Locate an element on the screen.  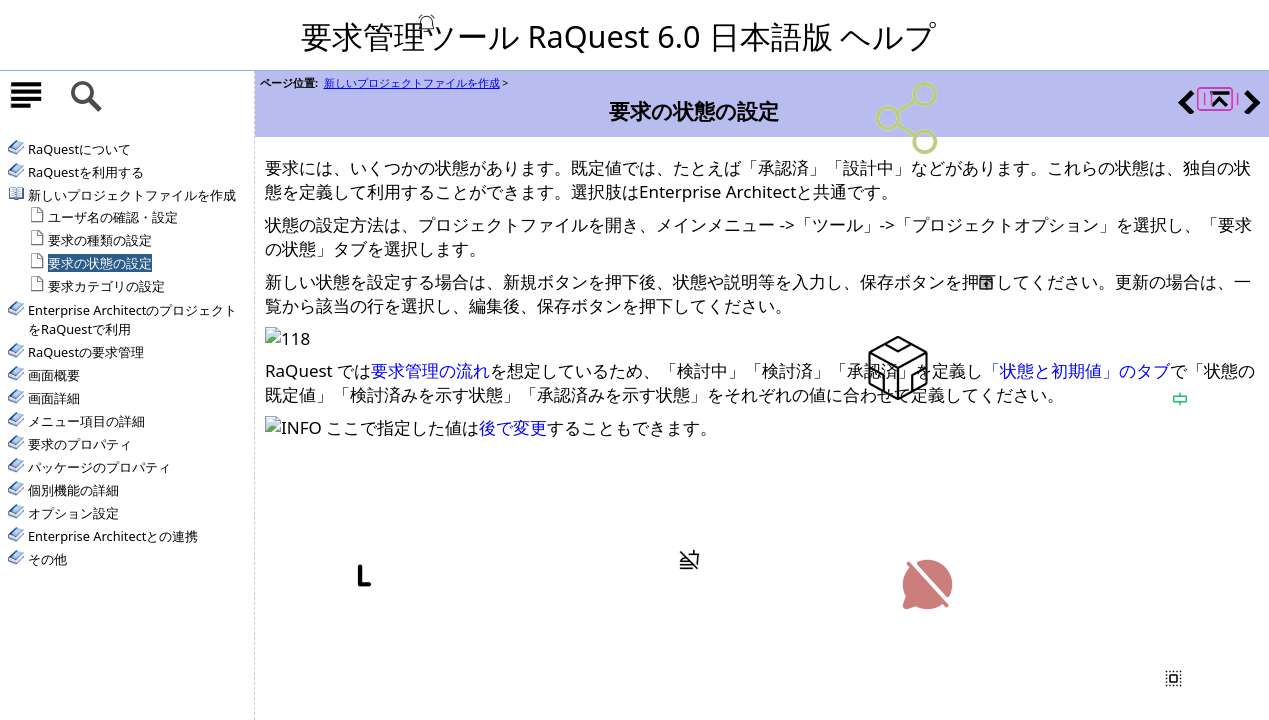
share content with others is located at coordinates (909, 118).